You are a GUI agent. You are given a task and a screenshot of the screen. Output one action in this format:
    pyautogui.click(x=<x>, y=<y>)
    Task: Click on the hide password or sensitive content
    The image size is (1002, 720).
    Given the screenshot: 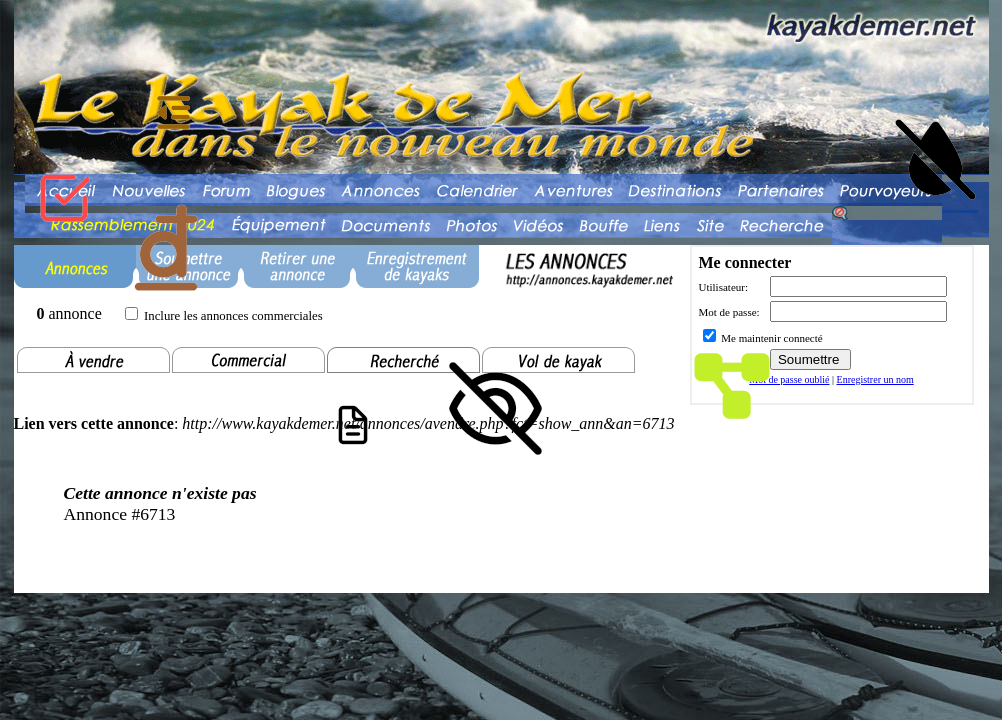 What is the action you would take?
    pyautogui.click(x=495, y=408)
    